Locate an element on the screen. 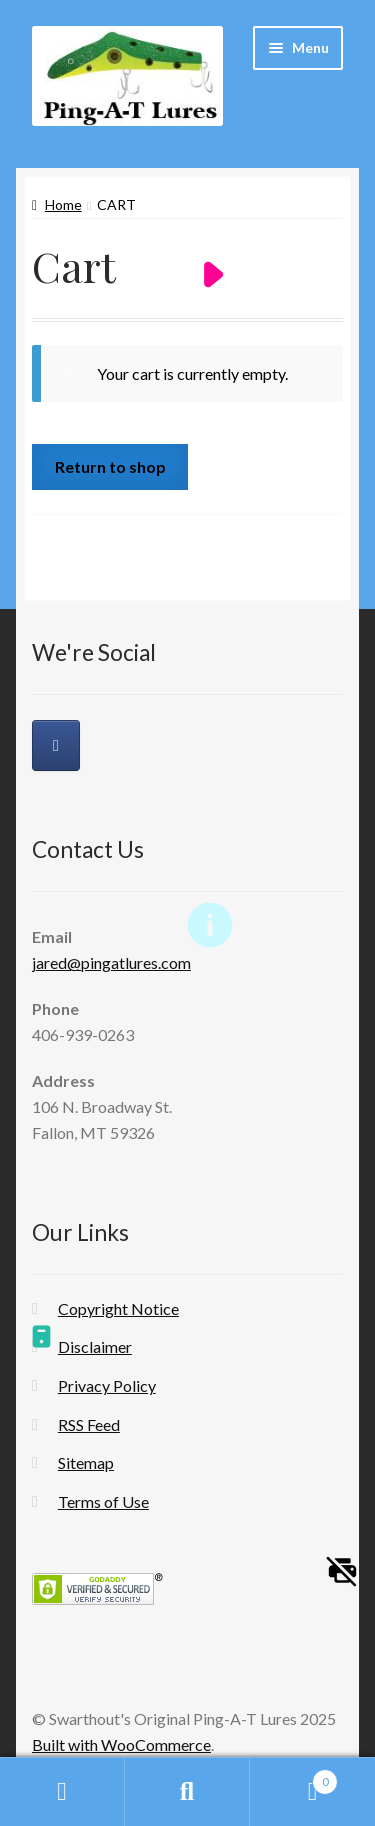 The height and width of the screenshot is (1826, 375). access mobile device settings is located at coordinates (41, 1336).